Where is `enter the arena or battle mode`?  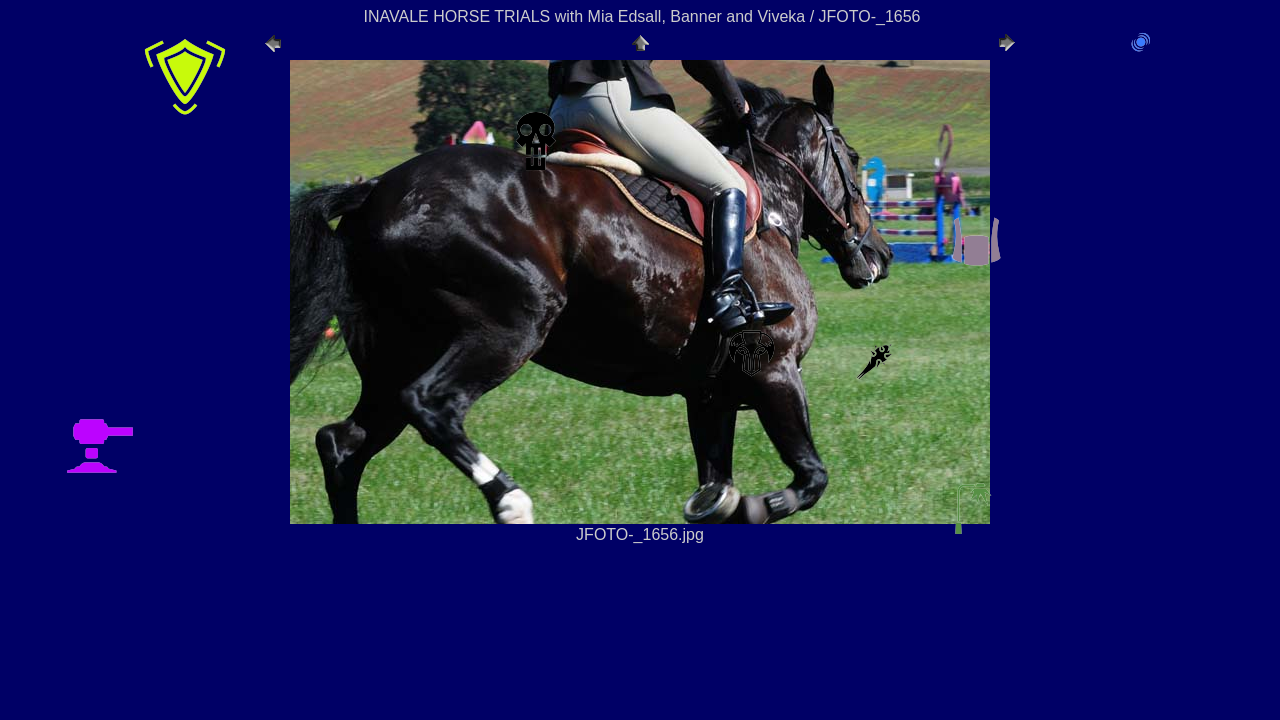 enter the arena or battle mode is located at coordinates (976, 241).